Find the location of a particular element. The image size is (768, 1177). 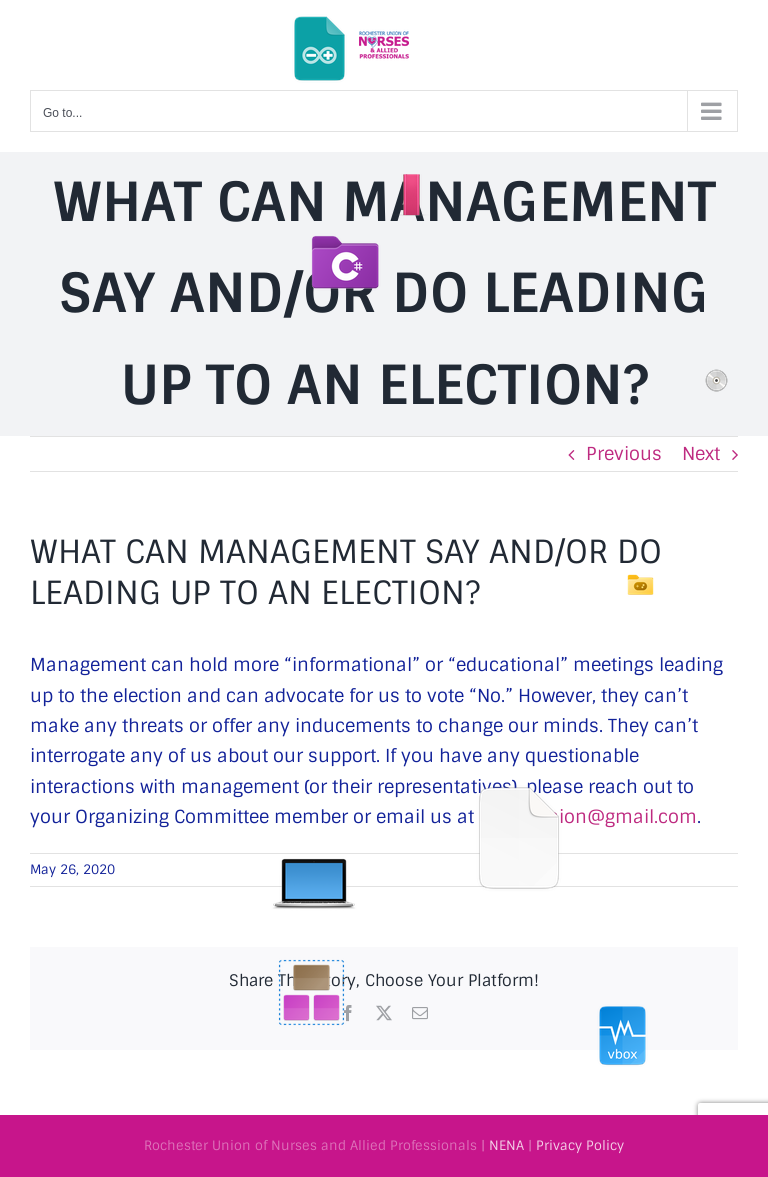

represents this macbook pro device in system settings is located at coordinates (314, 878).